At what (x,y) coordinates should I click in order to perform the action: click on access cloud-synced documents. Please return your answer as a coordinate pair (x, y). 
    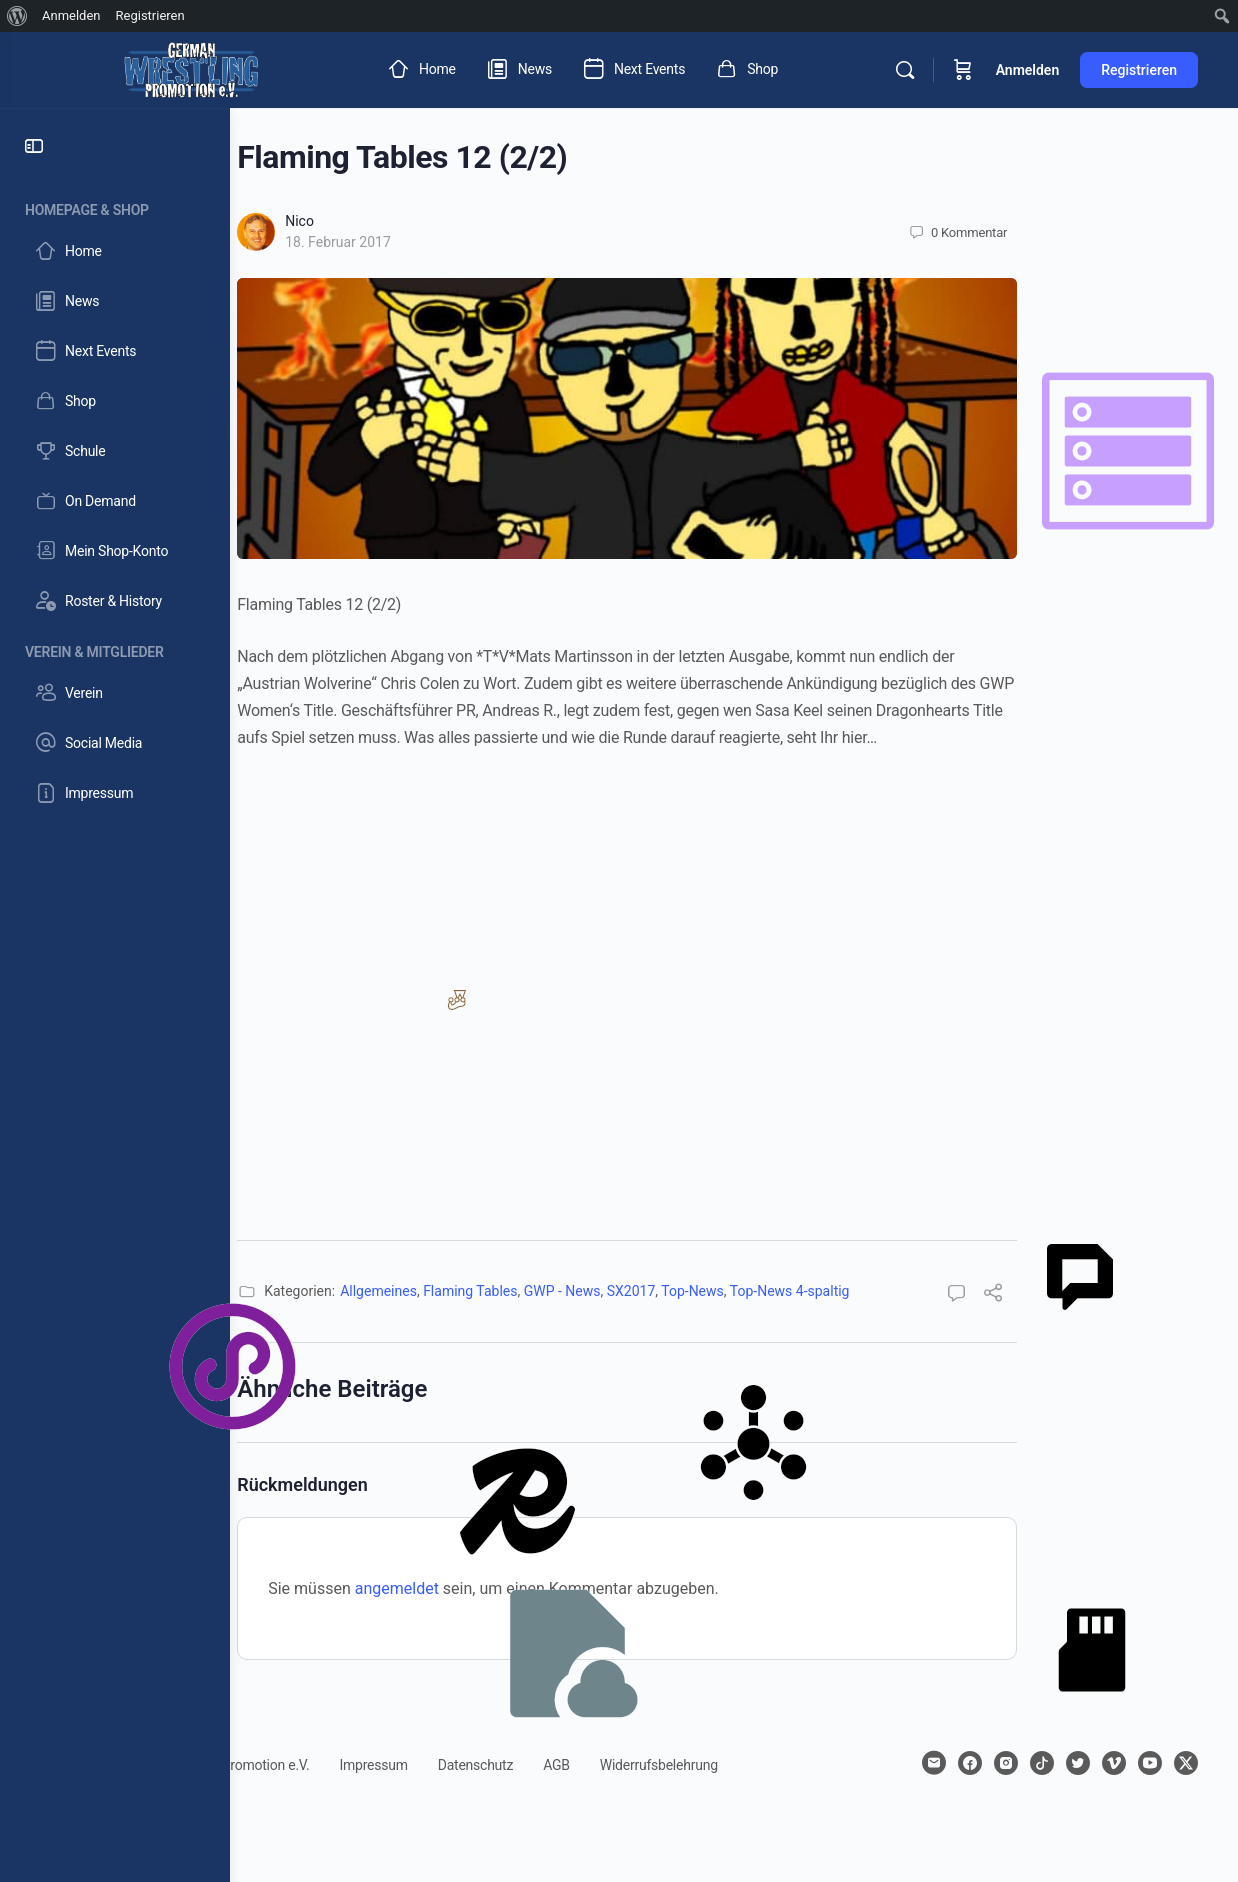
    Looking at the image, I should click on (567, 1653).